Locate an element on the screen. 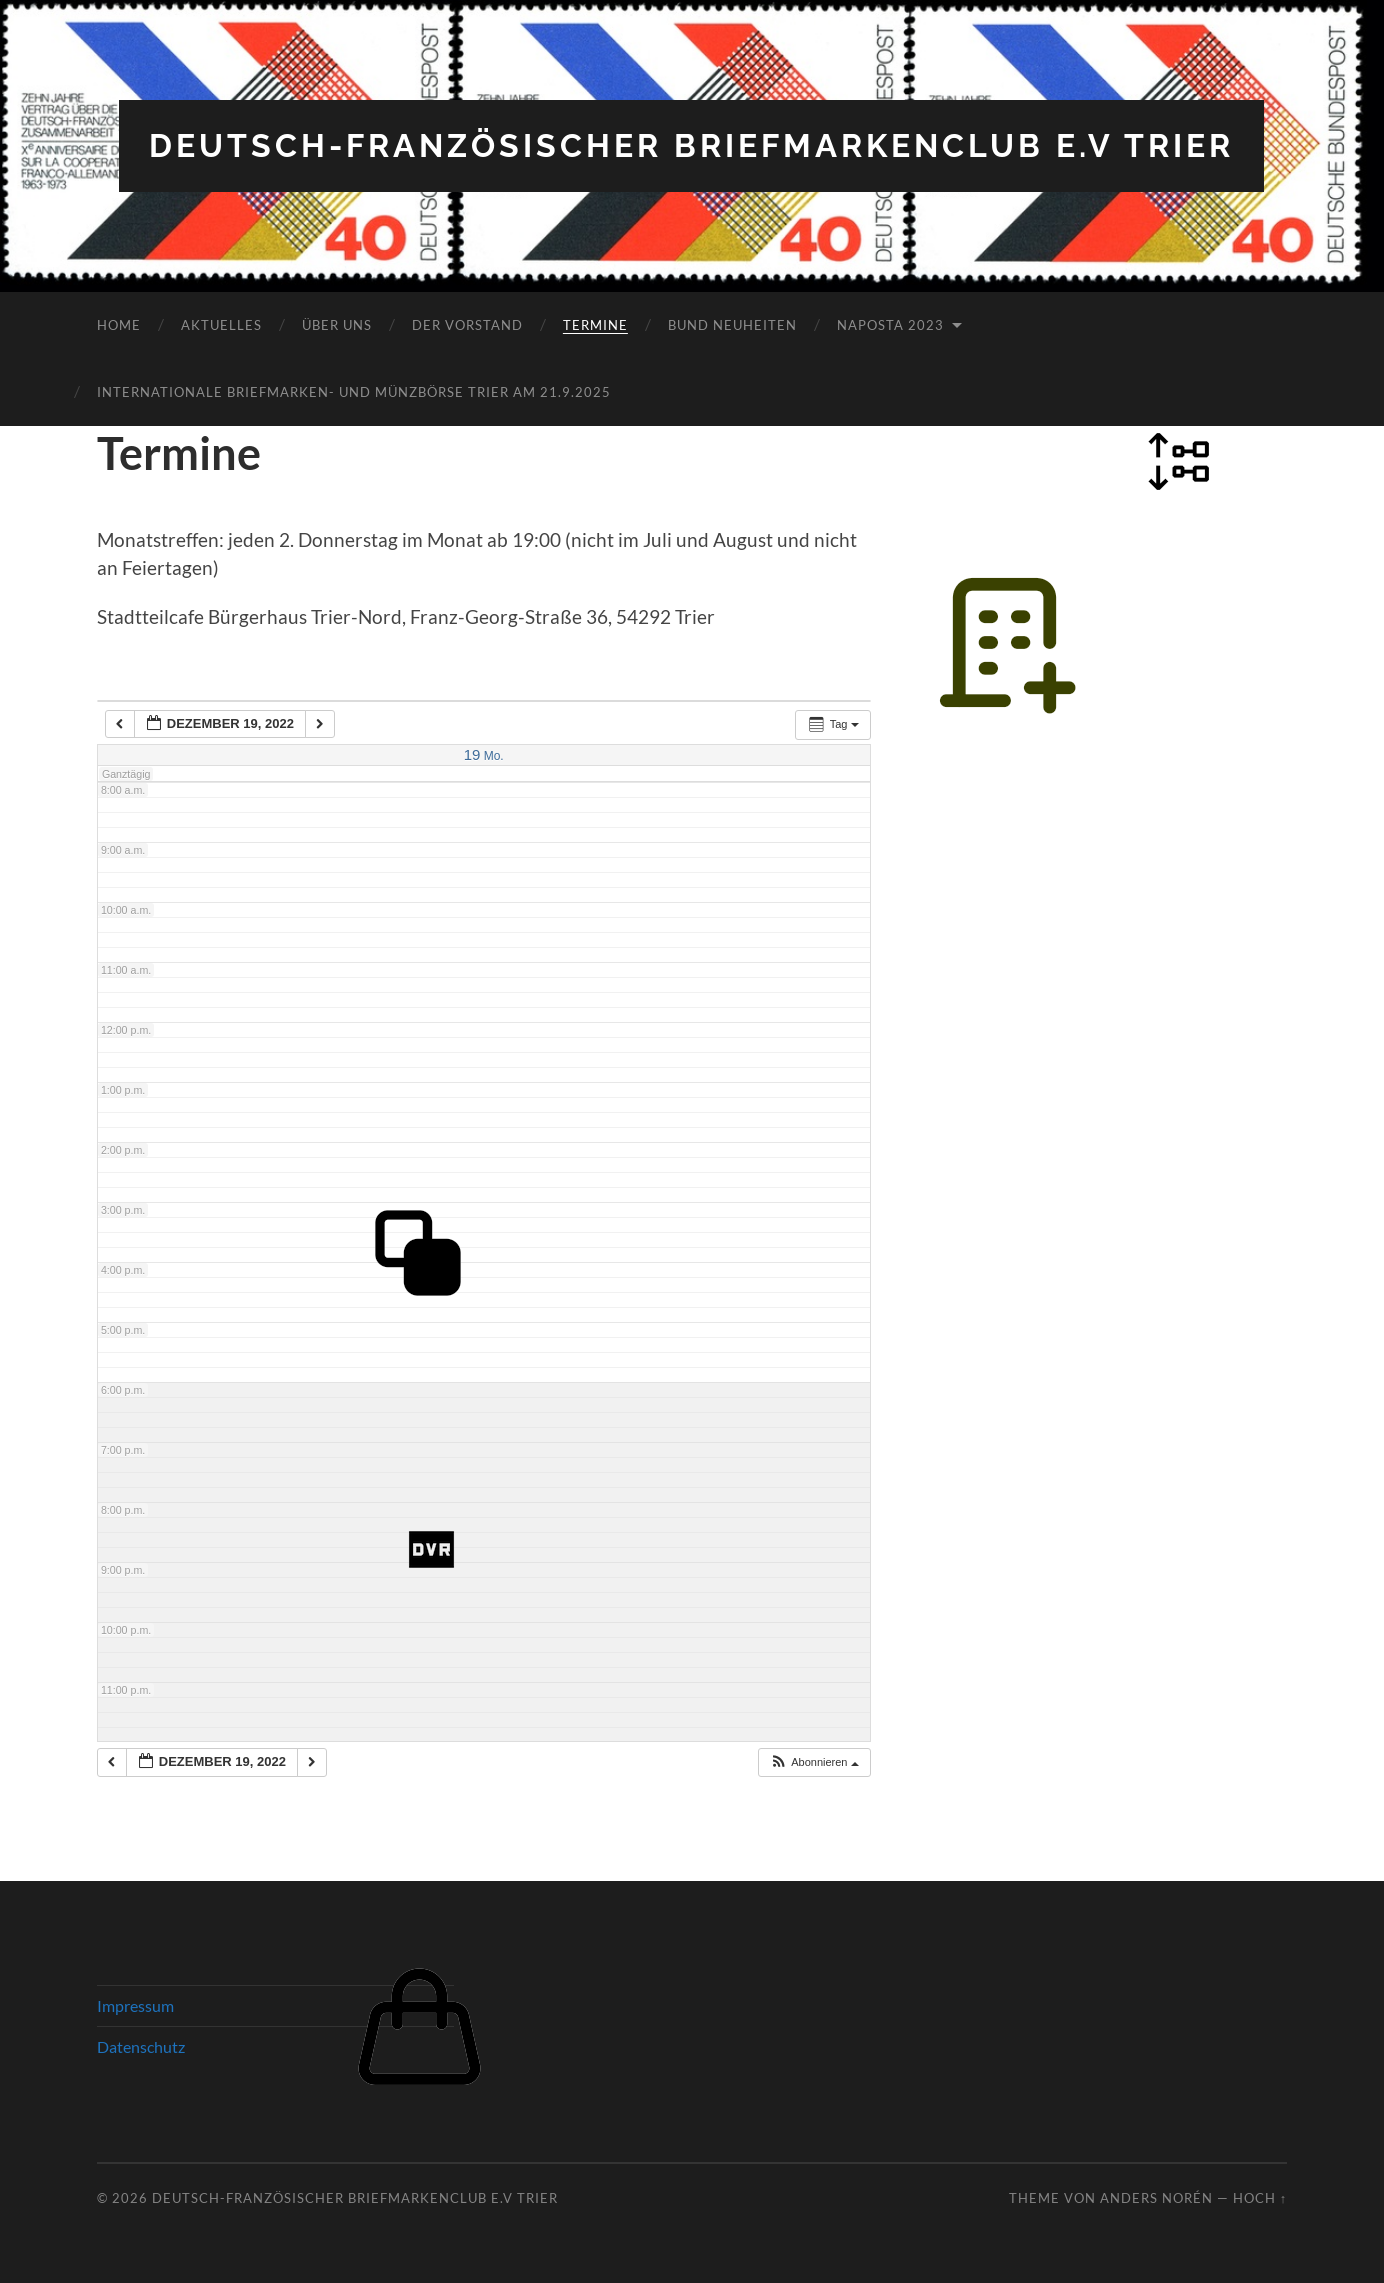 The height and width of the screenshot is (2283, 1384). add a new building or property is located at coordinates (1004, 642).